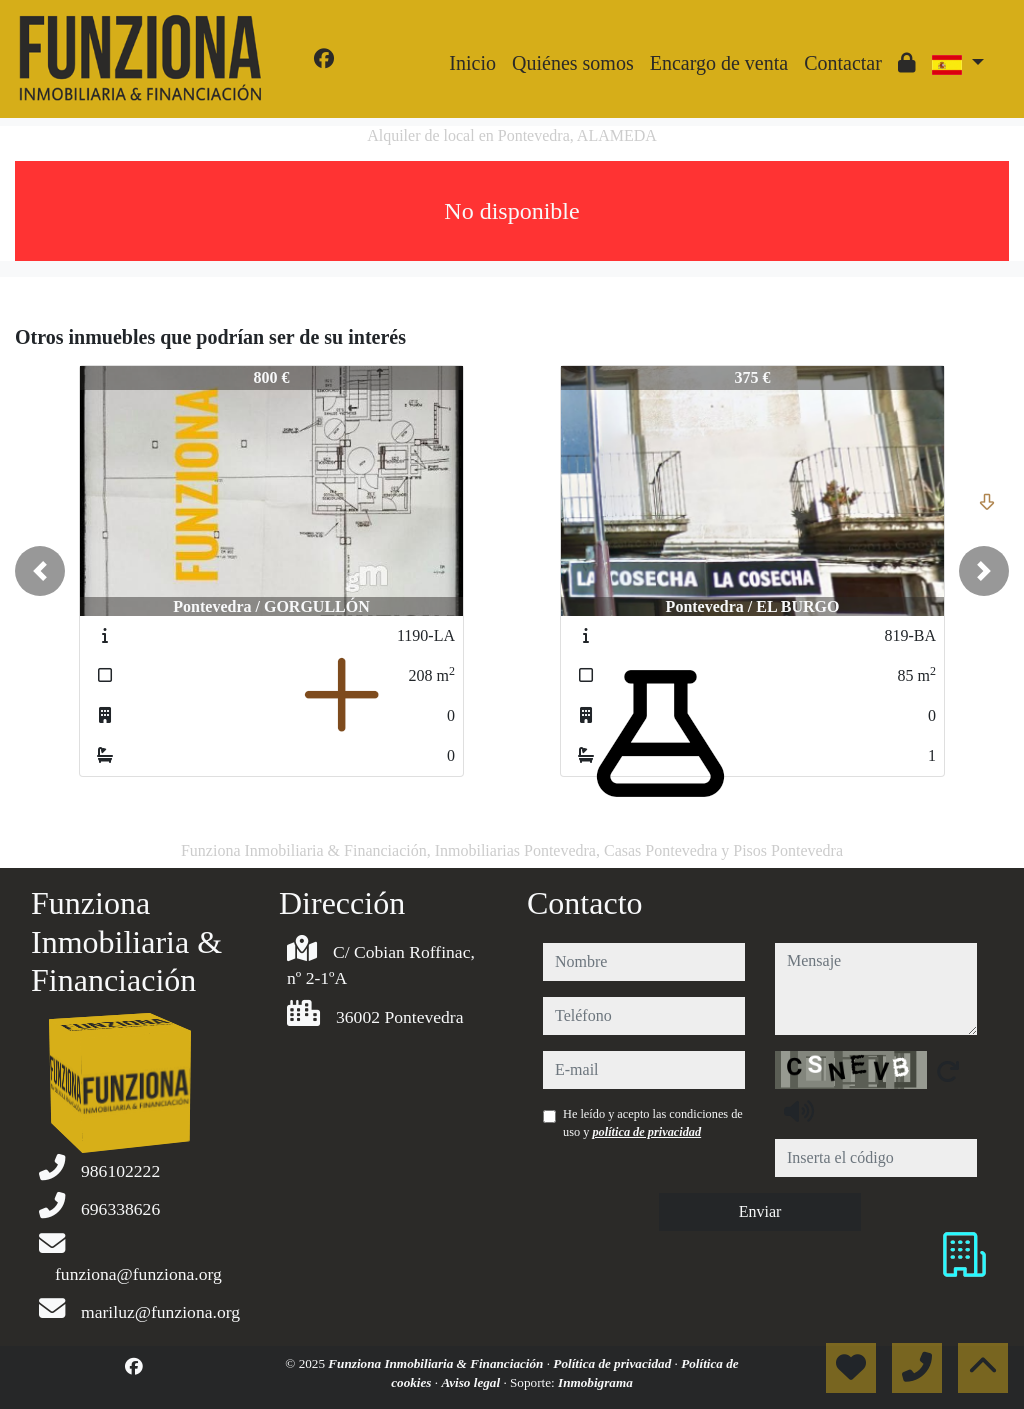  Describe the element at coordinates (660, 733) in the screenshot. I see `access experimental or beta features` at that location.